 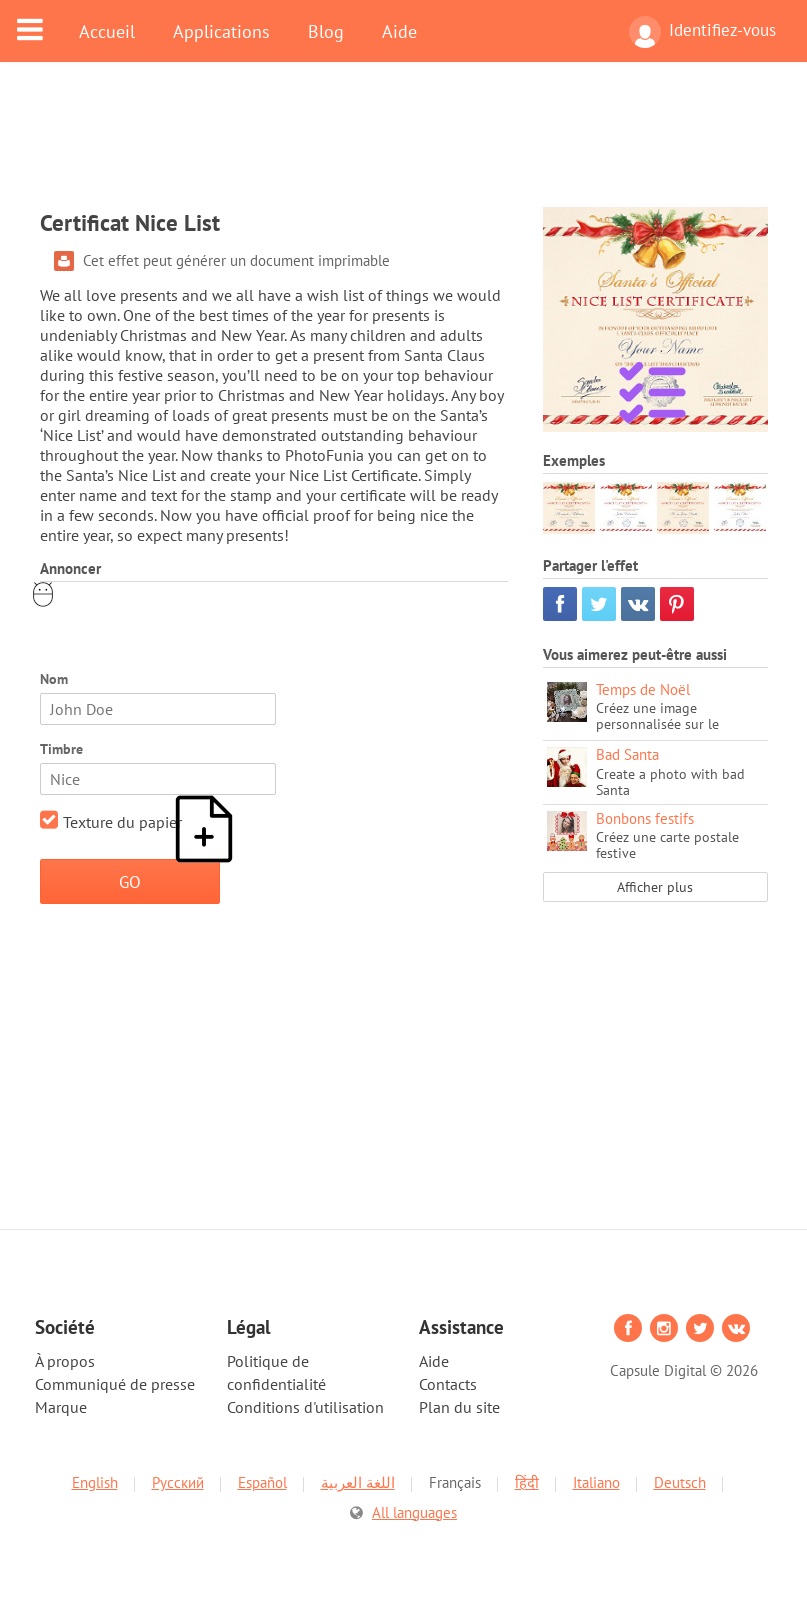 What do you see at coordinates (43, 594) in the screenshot?
I see `android device or system settings` at bounding box center [43, 594].